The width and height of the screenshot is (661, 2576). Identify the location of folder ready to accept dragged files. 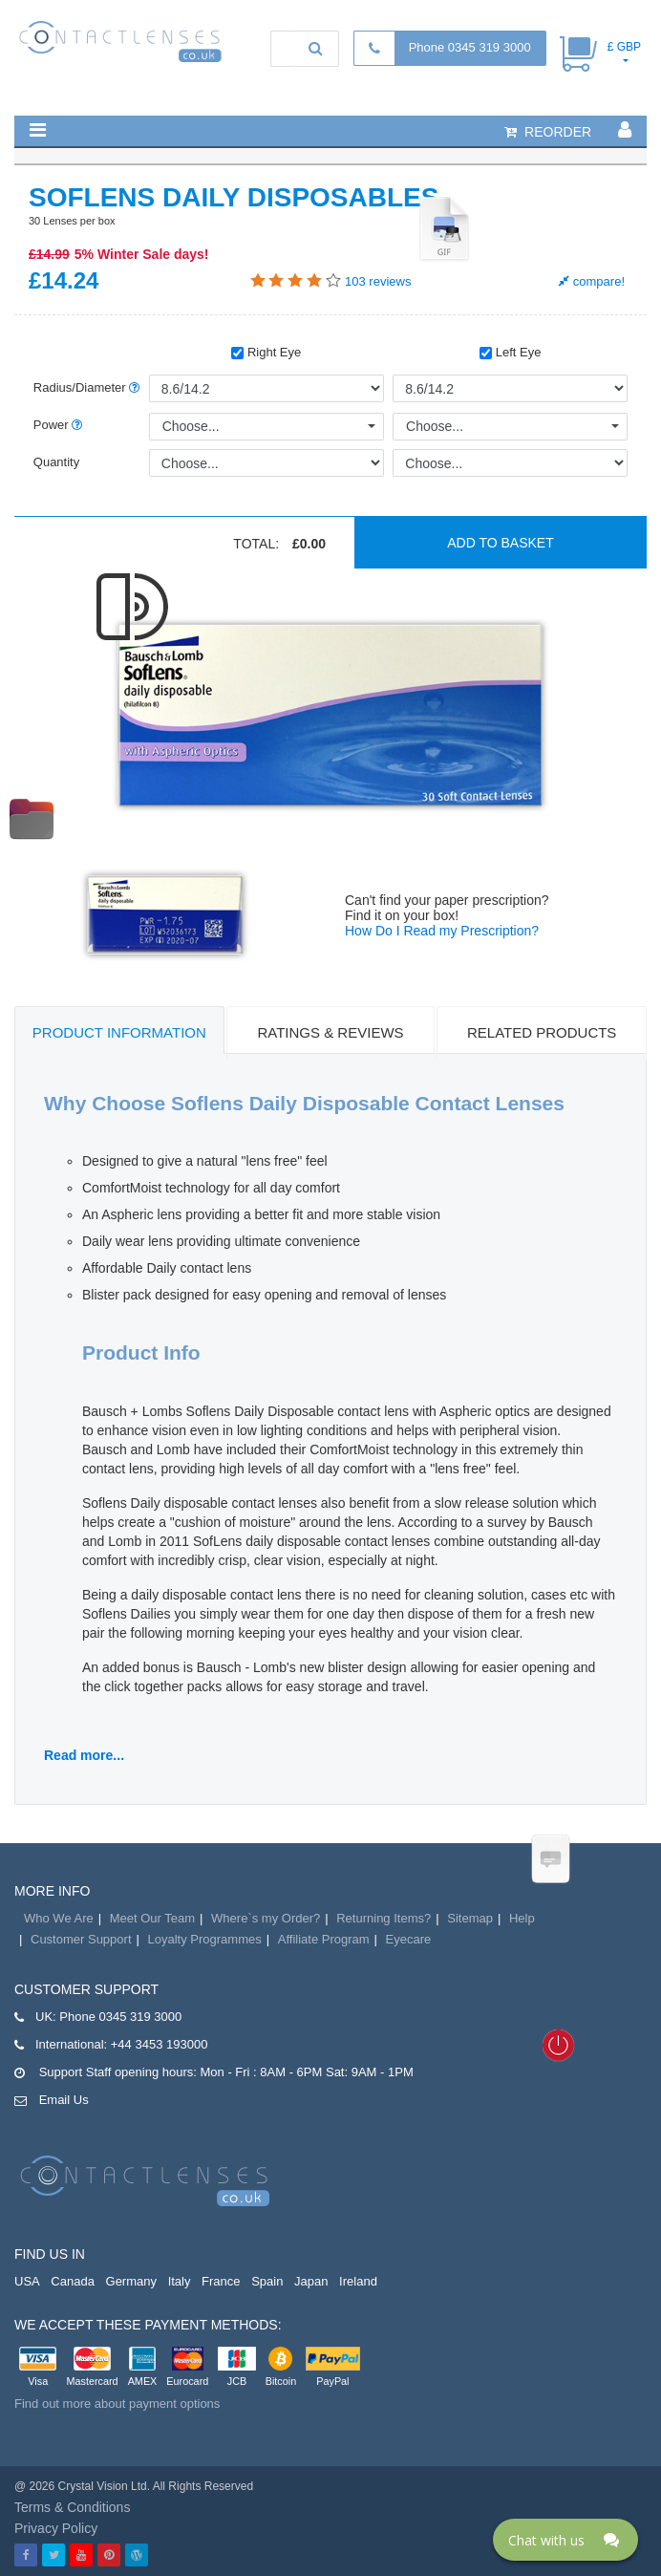
(32, 819).